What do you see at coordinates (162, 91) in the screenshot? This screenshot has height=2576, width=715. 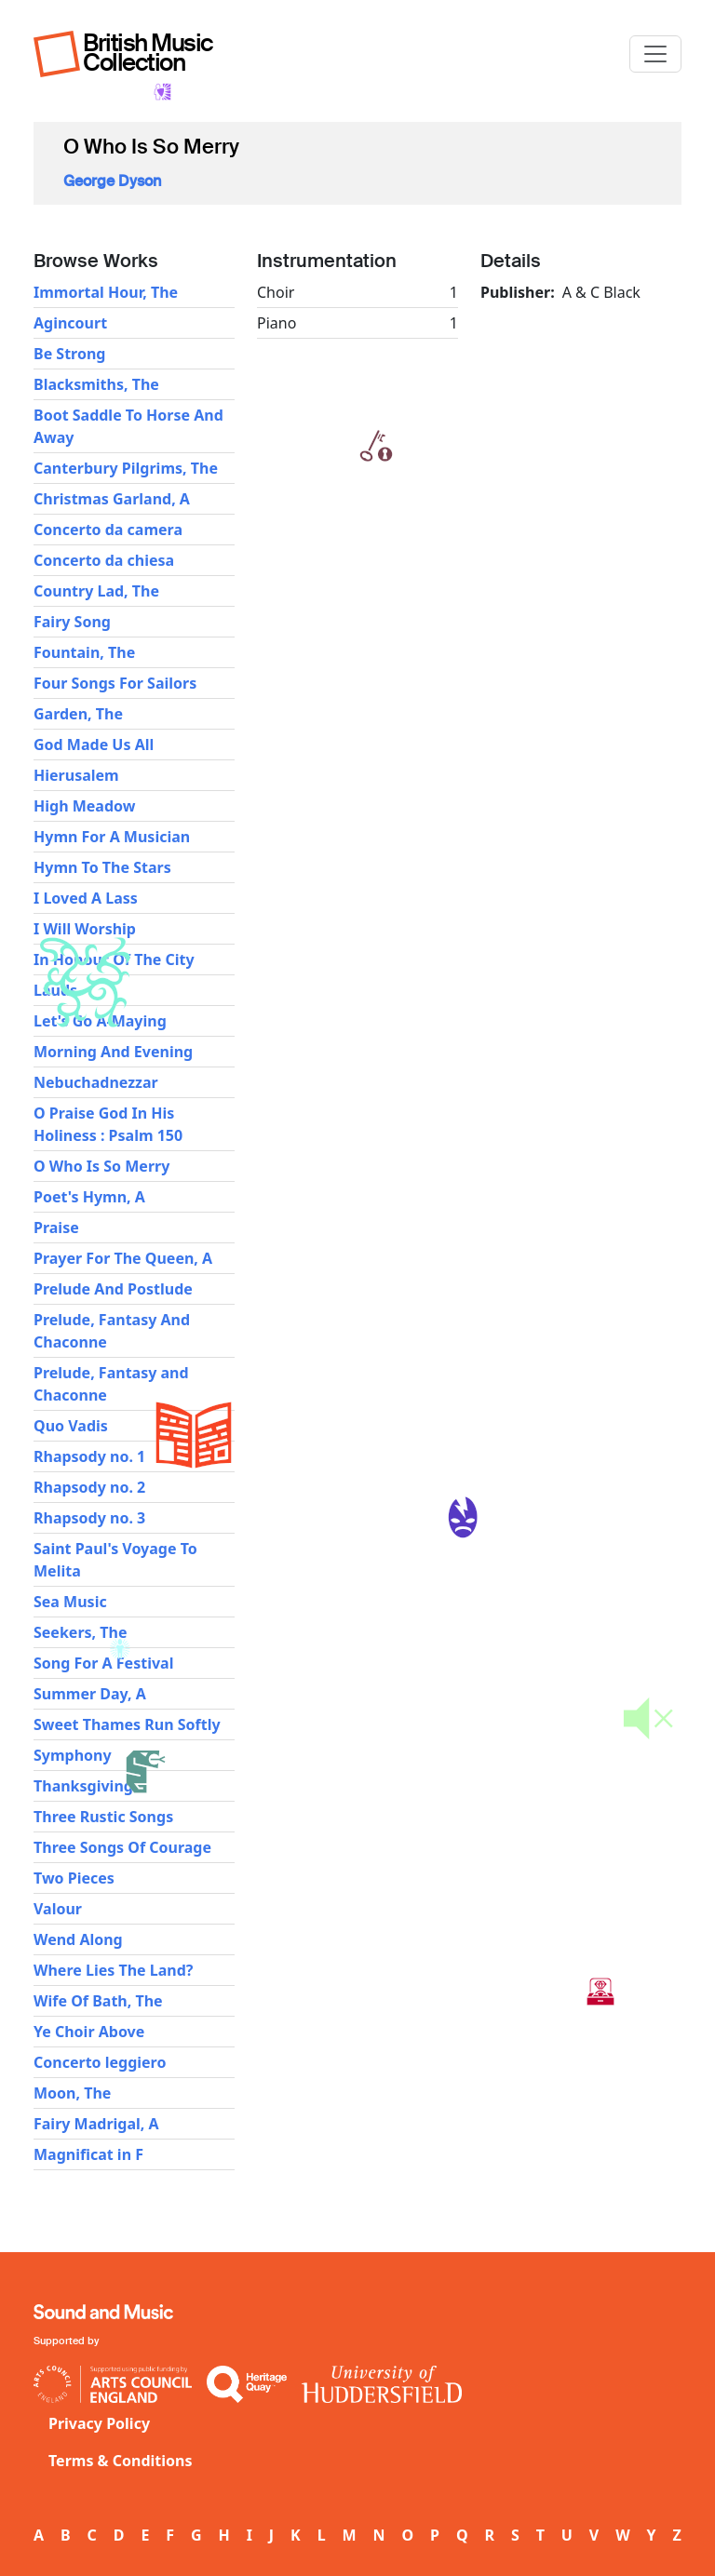 I see `activate protective shield or barrier` at bounding box center [162, 91].